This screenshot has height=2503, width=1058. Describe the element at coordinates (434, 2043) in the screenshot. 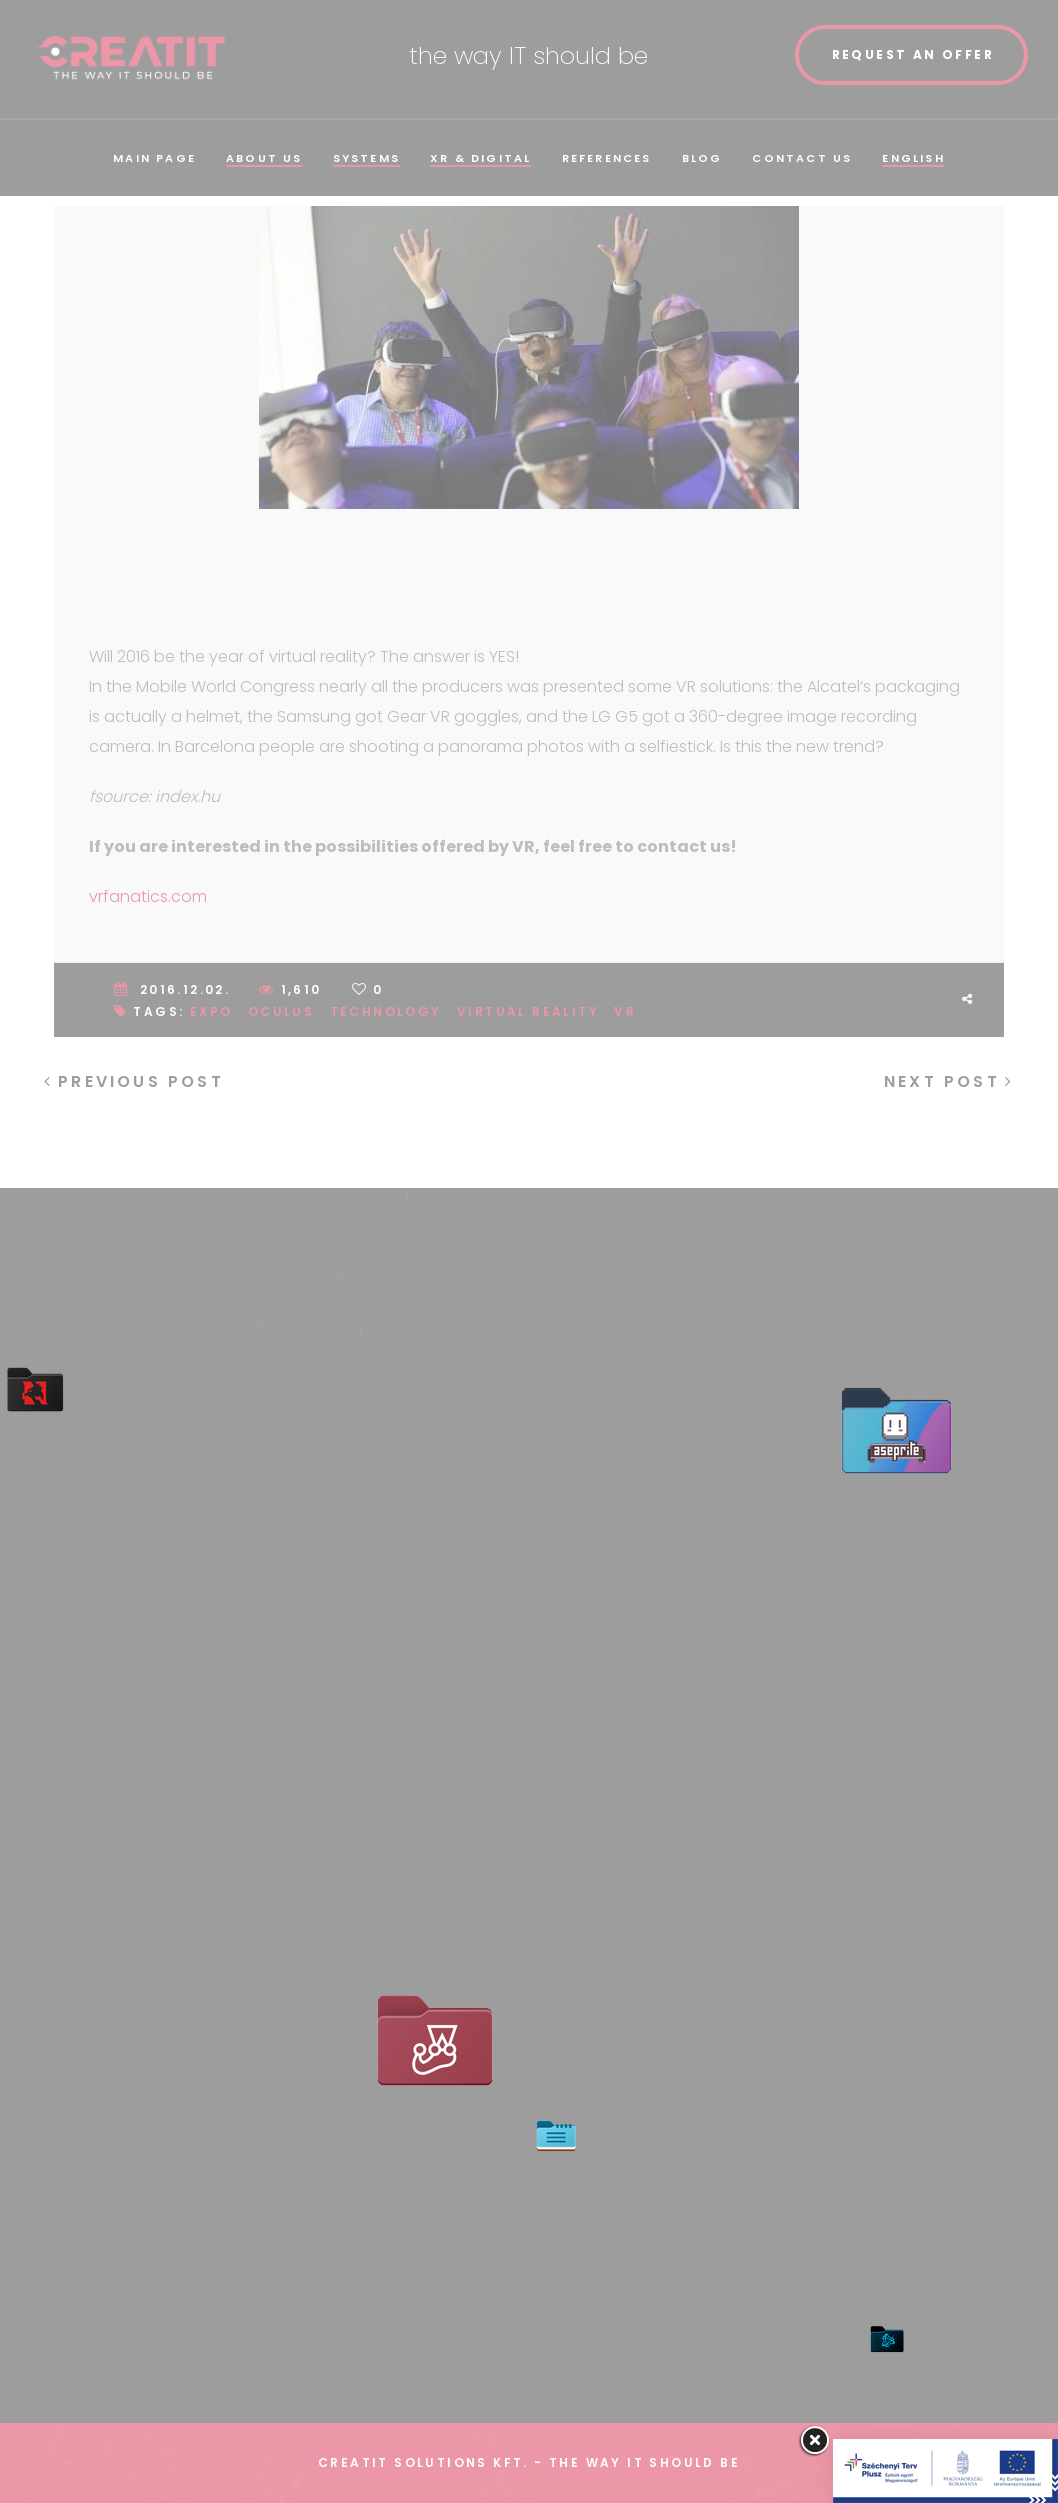

I see `folder containing jest testing framework files` at that location.